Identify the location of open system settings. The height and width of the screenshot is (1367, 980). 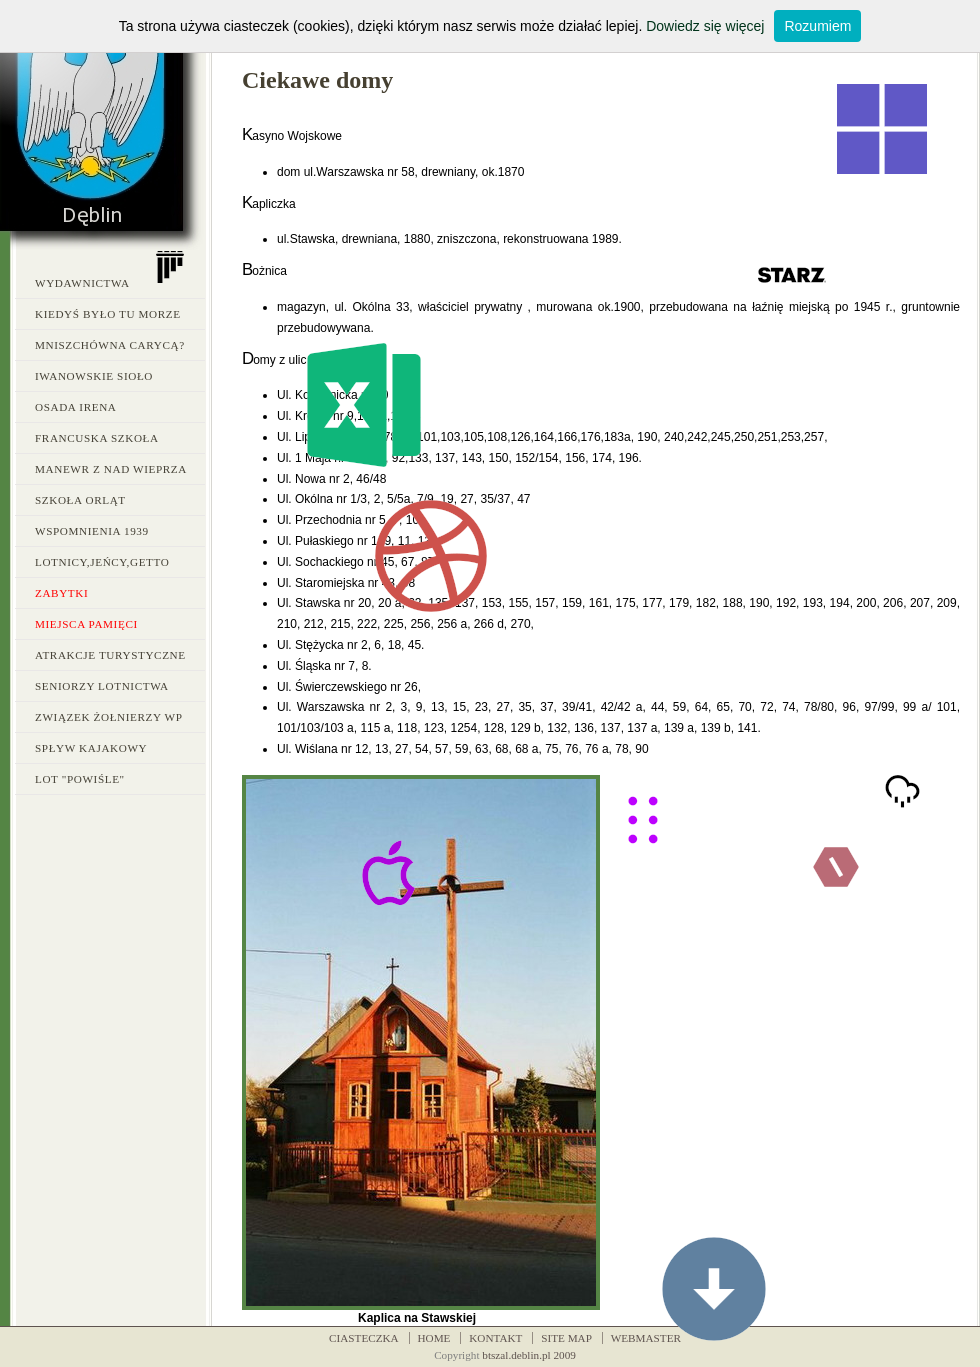
(836, 867).